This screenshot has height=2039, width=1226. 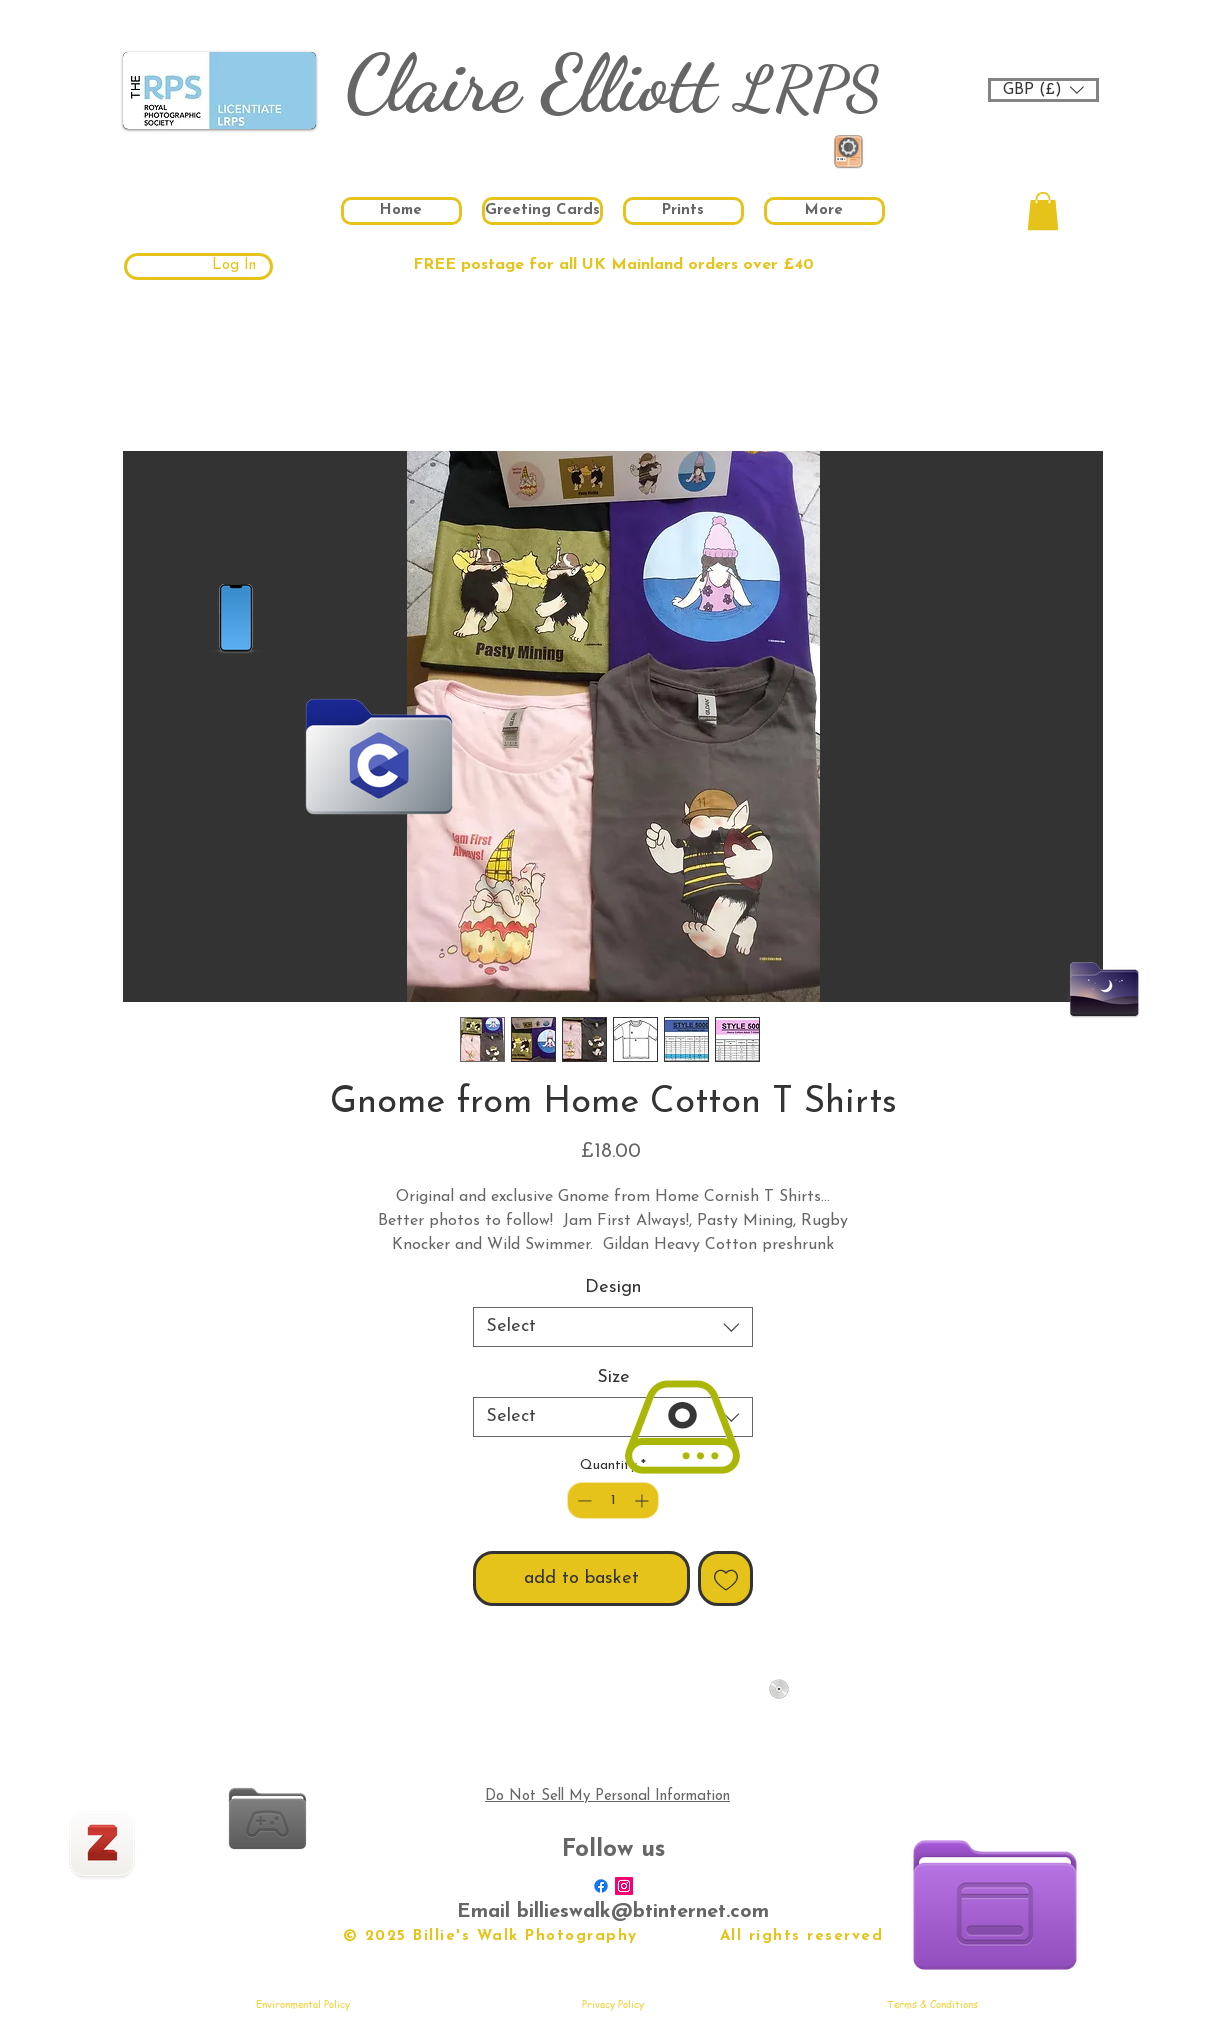 What do you see at coordinates (236, 619) in the screenshot?
I see `iPhone 13 Pro device icon` at bounding box center [236, 619].